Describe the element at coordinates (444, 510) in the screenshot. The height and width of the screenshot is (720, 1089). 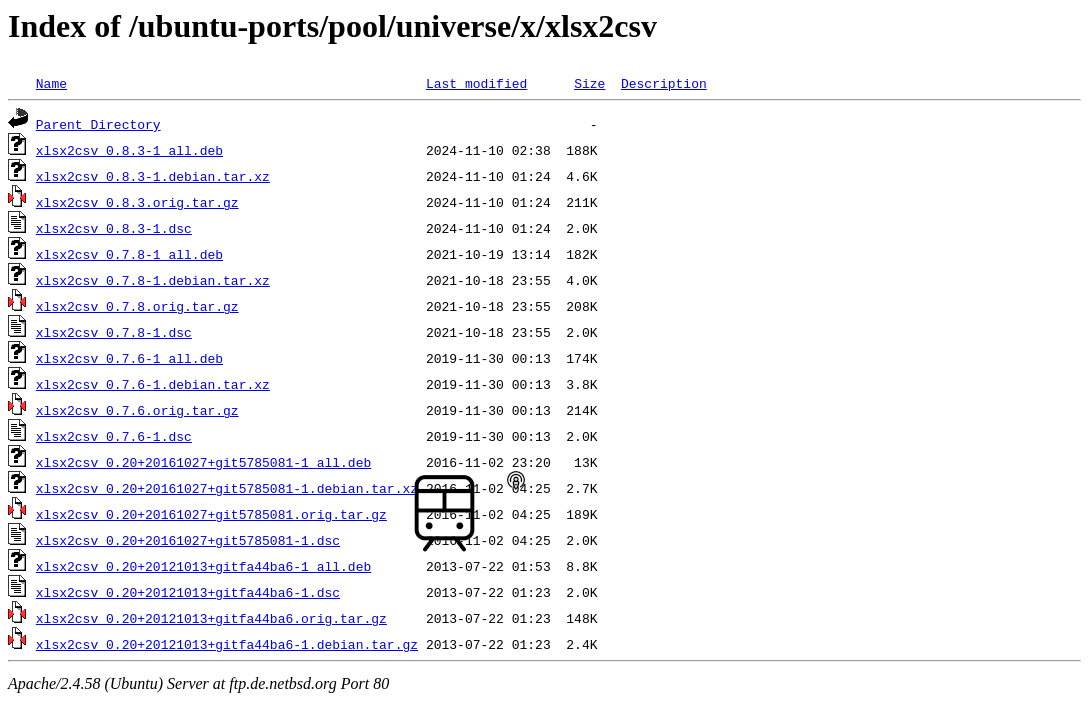
I see `access train schedules or rail transit options` at that location.